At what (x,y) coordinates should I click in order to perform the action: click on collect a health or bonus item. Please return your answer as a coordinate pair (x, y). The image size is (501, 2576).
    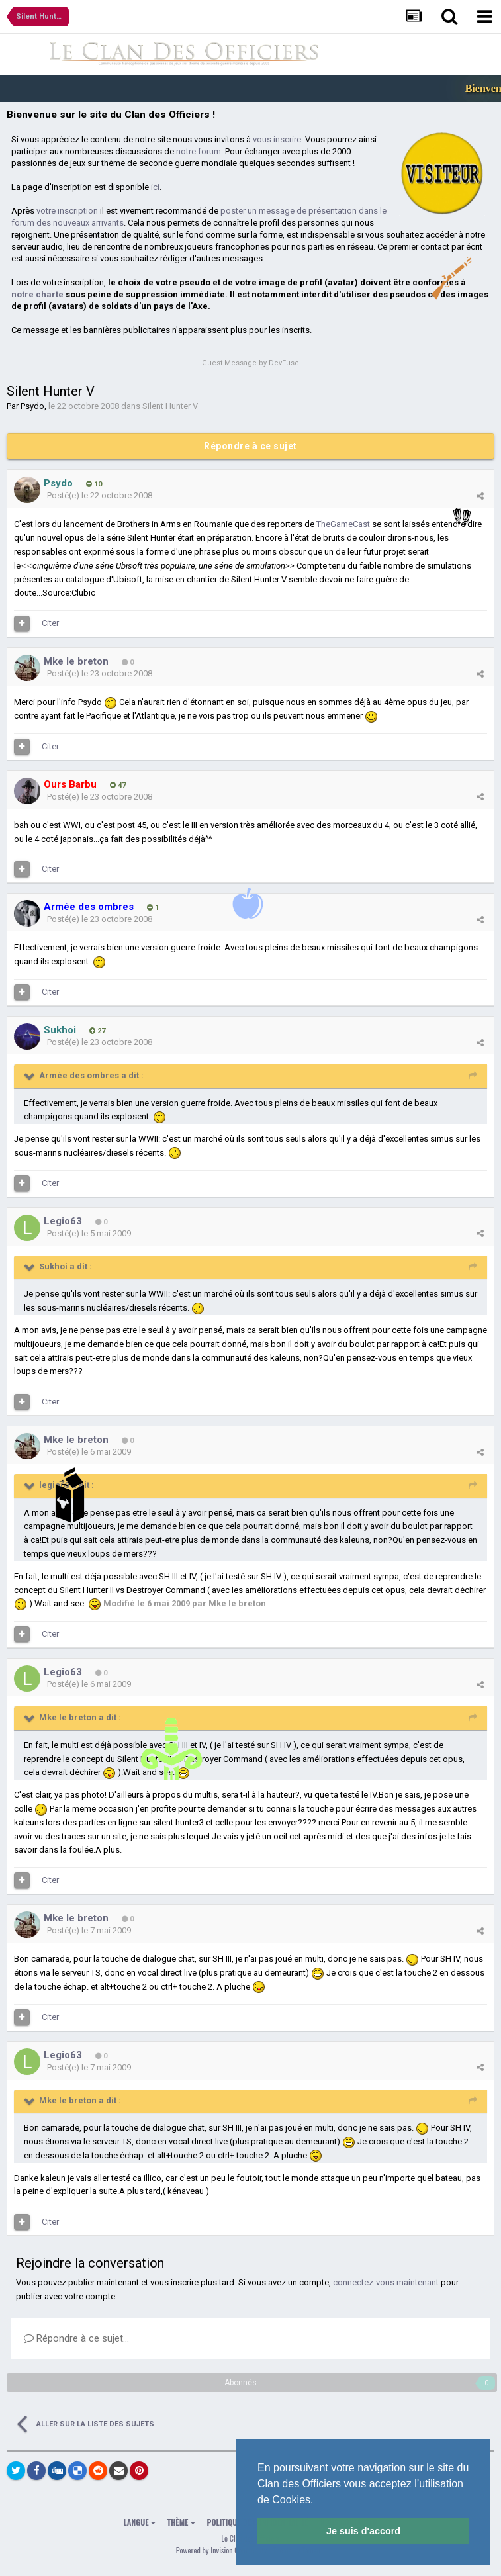
    Looking at the image, I should click on (248, 903).